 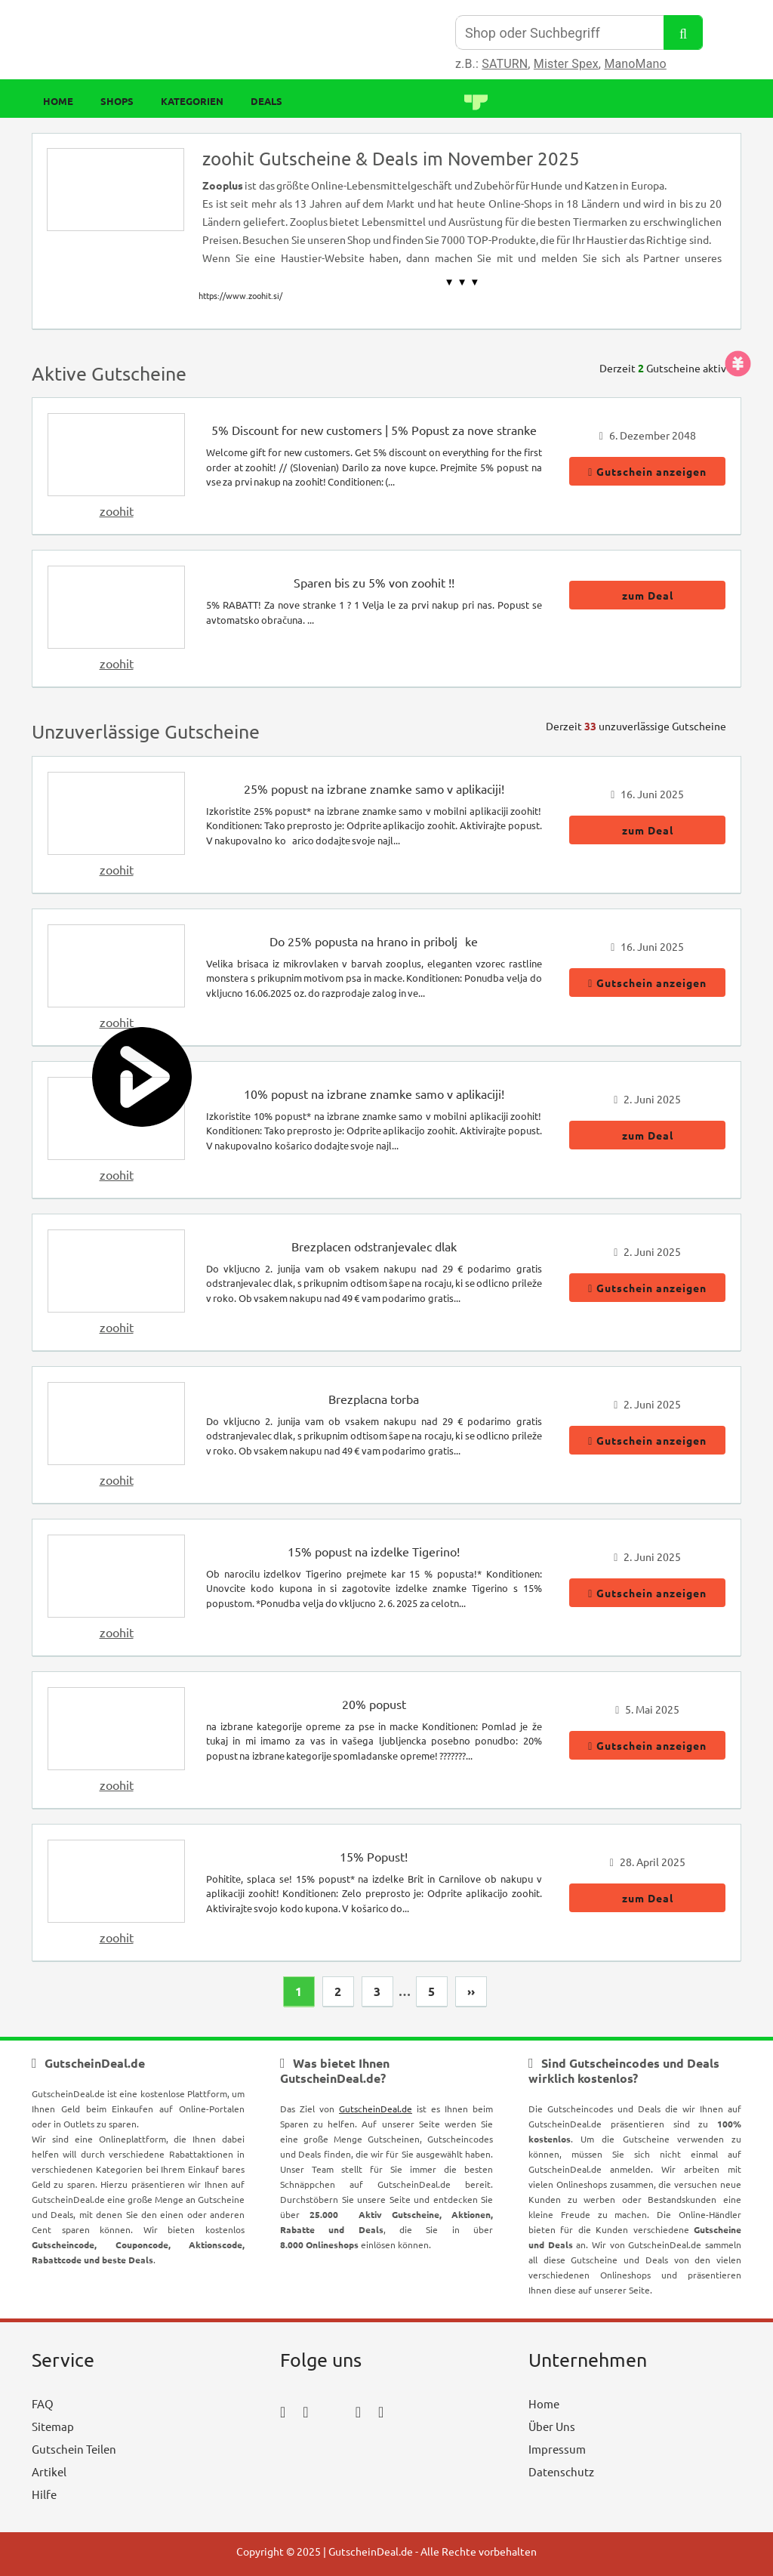 I want to click on visit top.gg website, so click(x=476, y=102).